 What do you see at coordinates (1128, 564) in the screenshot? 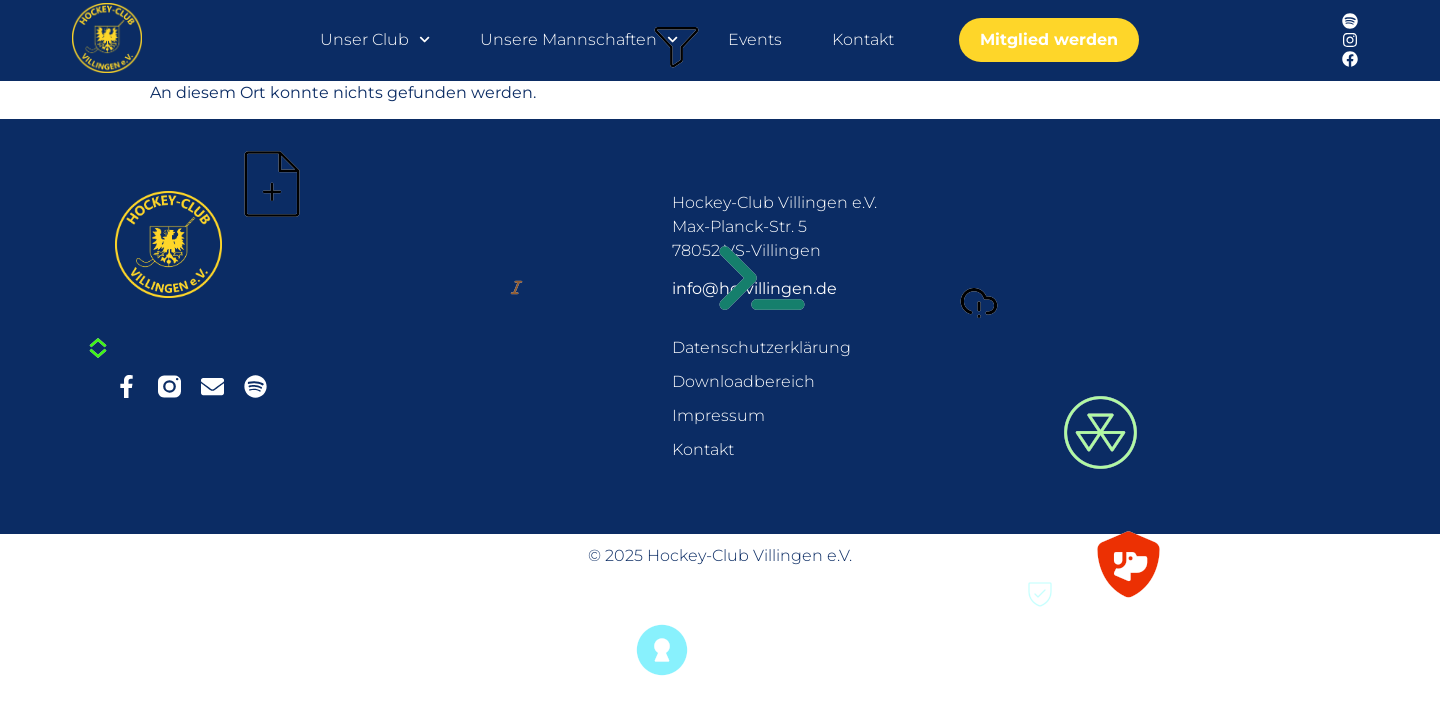
I see `access pet protection or insurance services` at bounding box center [1128, 564].